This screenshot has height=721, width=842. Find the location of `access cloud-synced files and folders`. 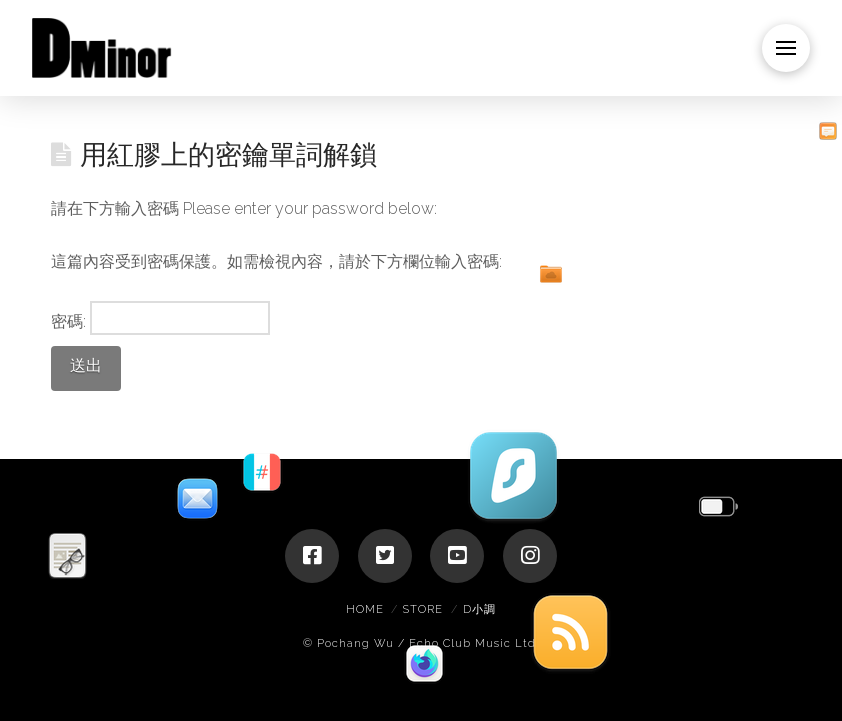

access cloud-synced files and folders is located at coordinates (551, 274).